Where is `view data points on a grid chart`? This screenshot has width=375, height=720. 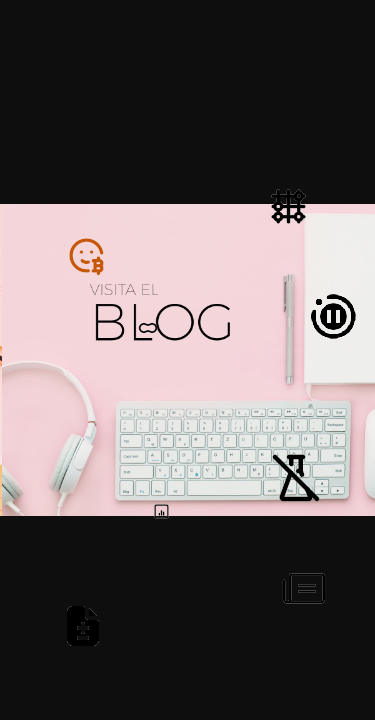 view data points on a grid chart is located at coordinates (288, 206).